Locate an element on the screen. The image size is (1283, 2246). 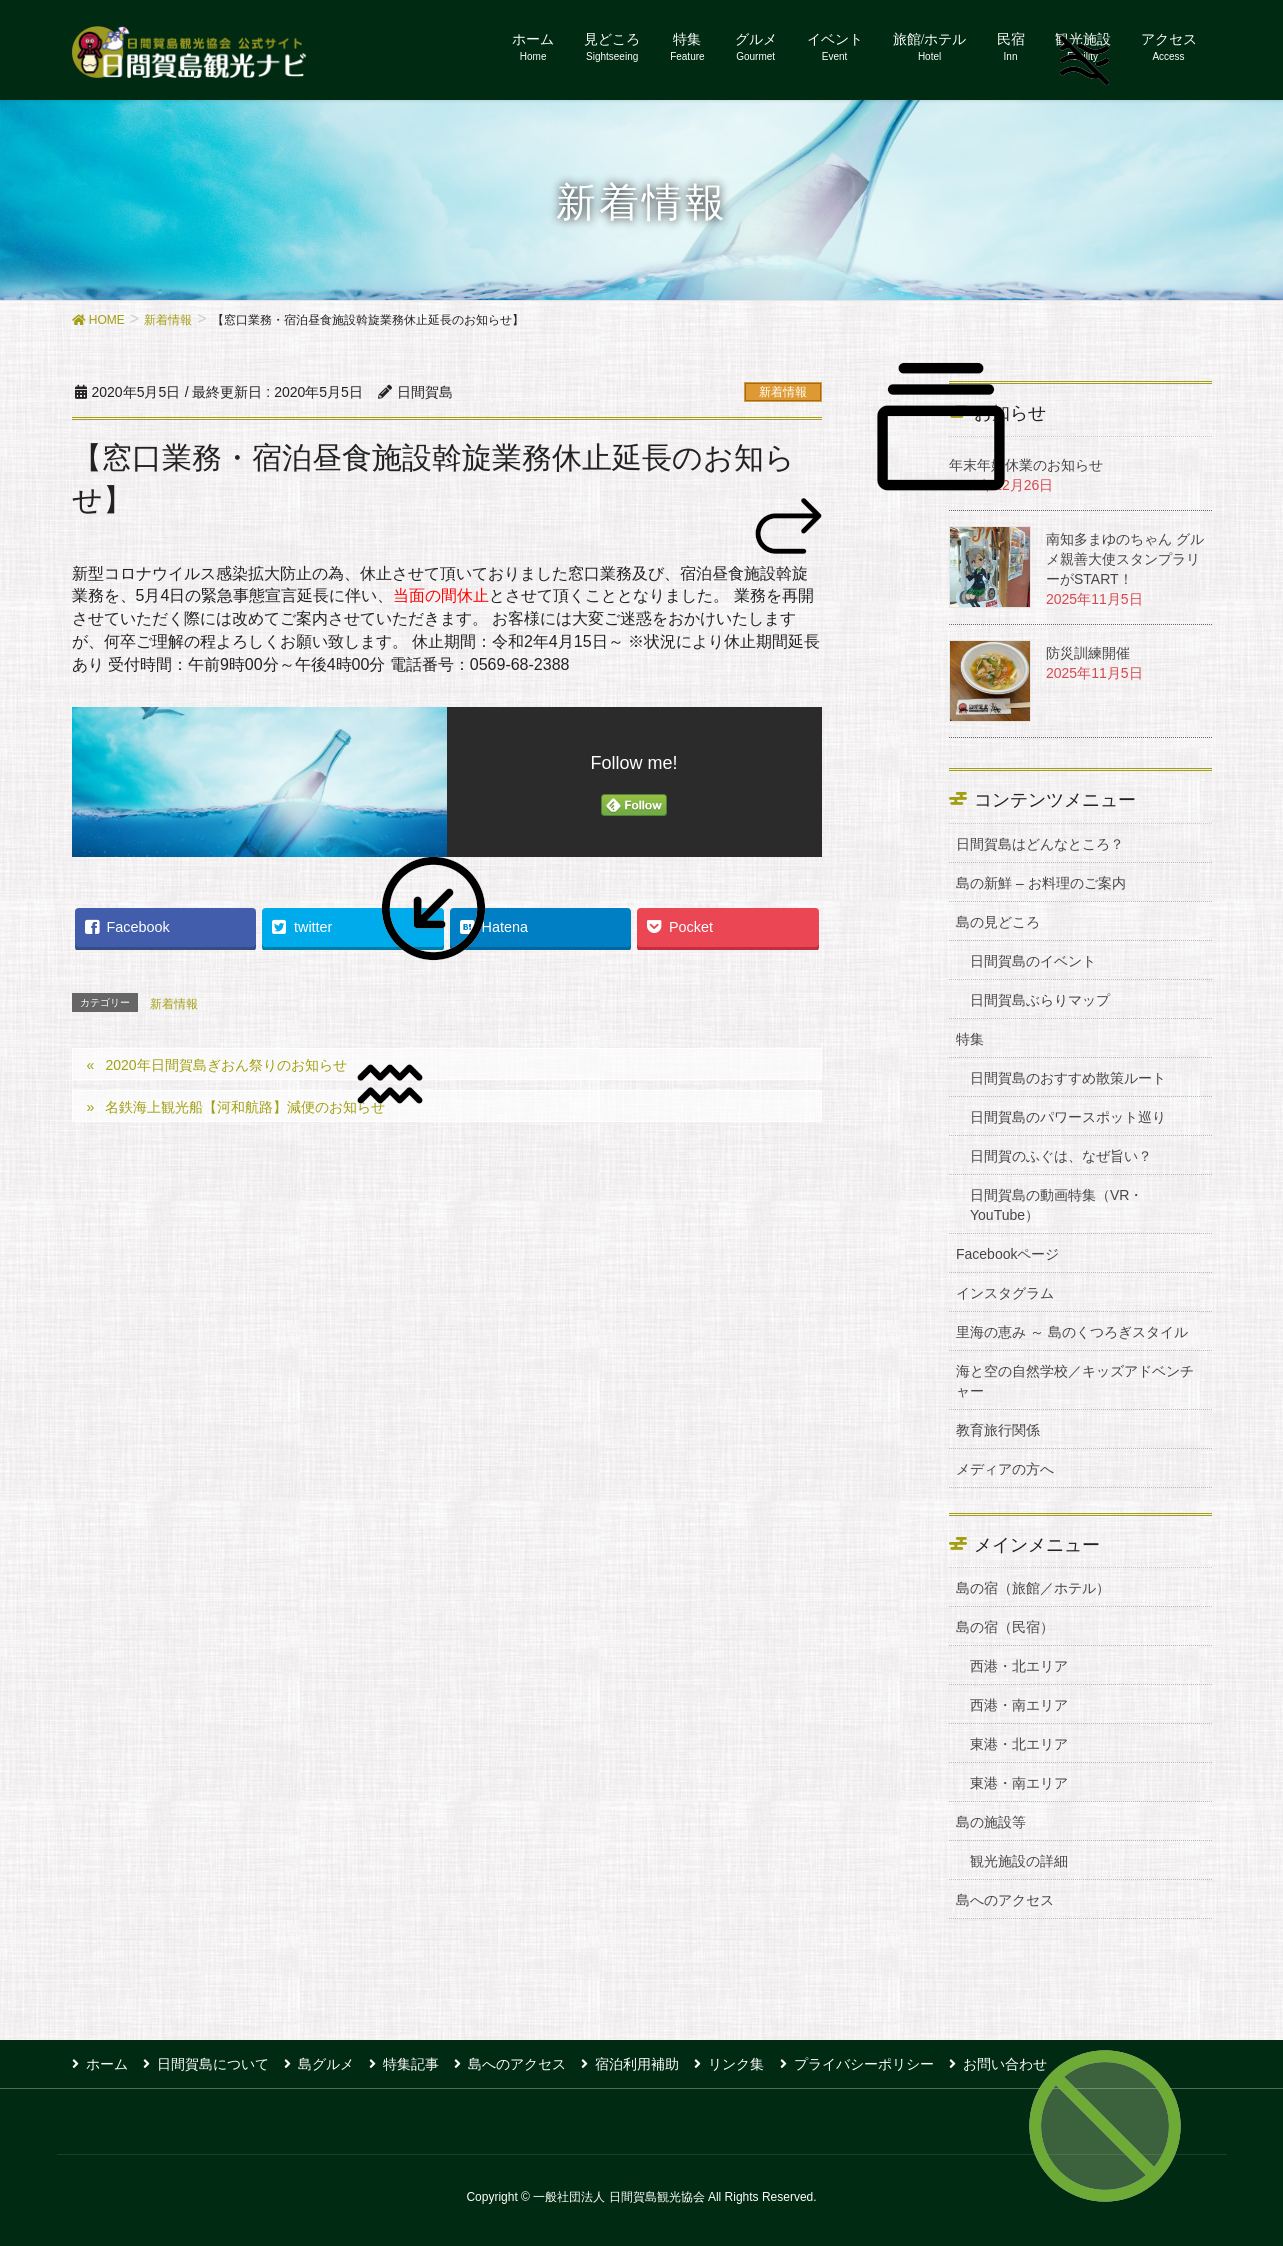
indicates aquarius zodiac sign is located at coordinates (390, 1084).